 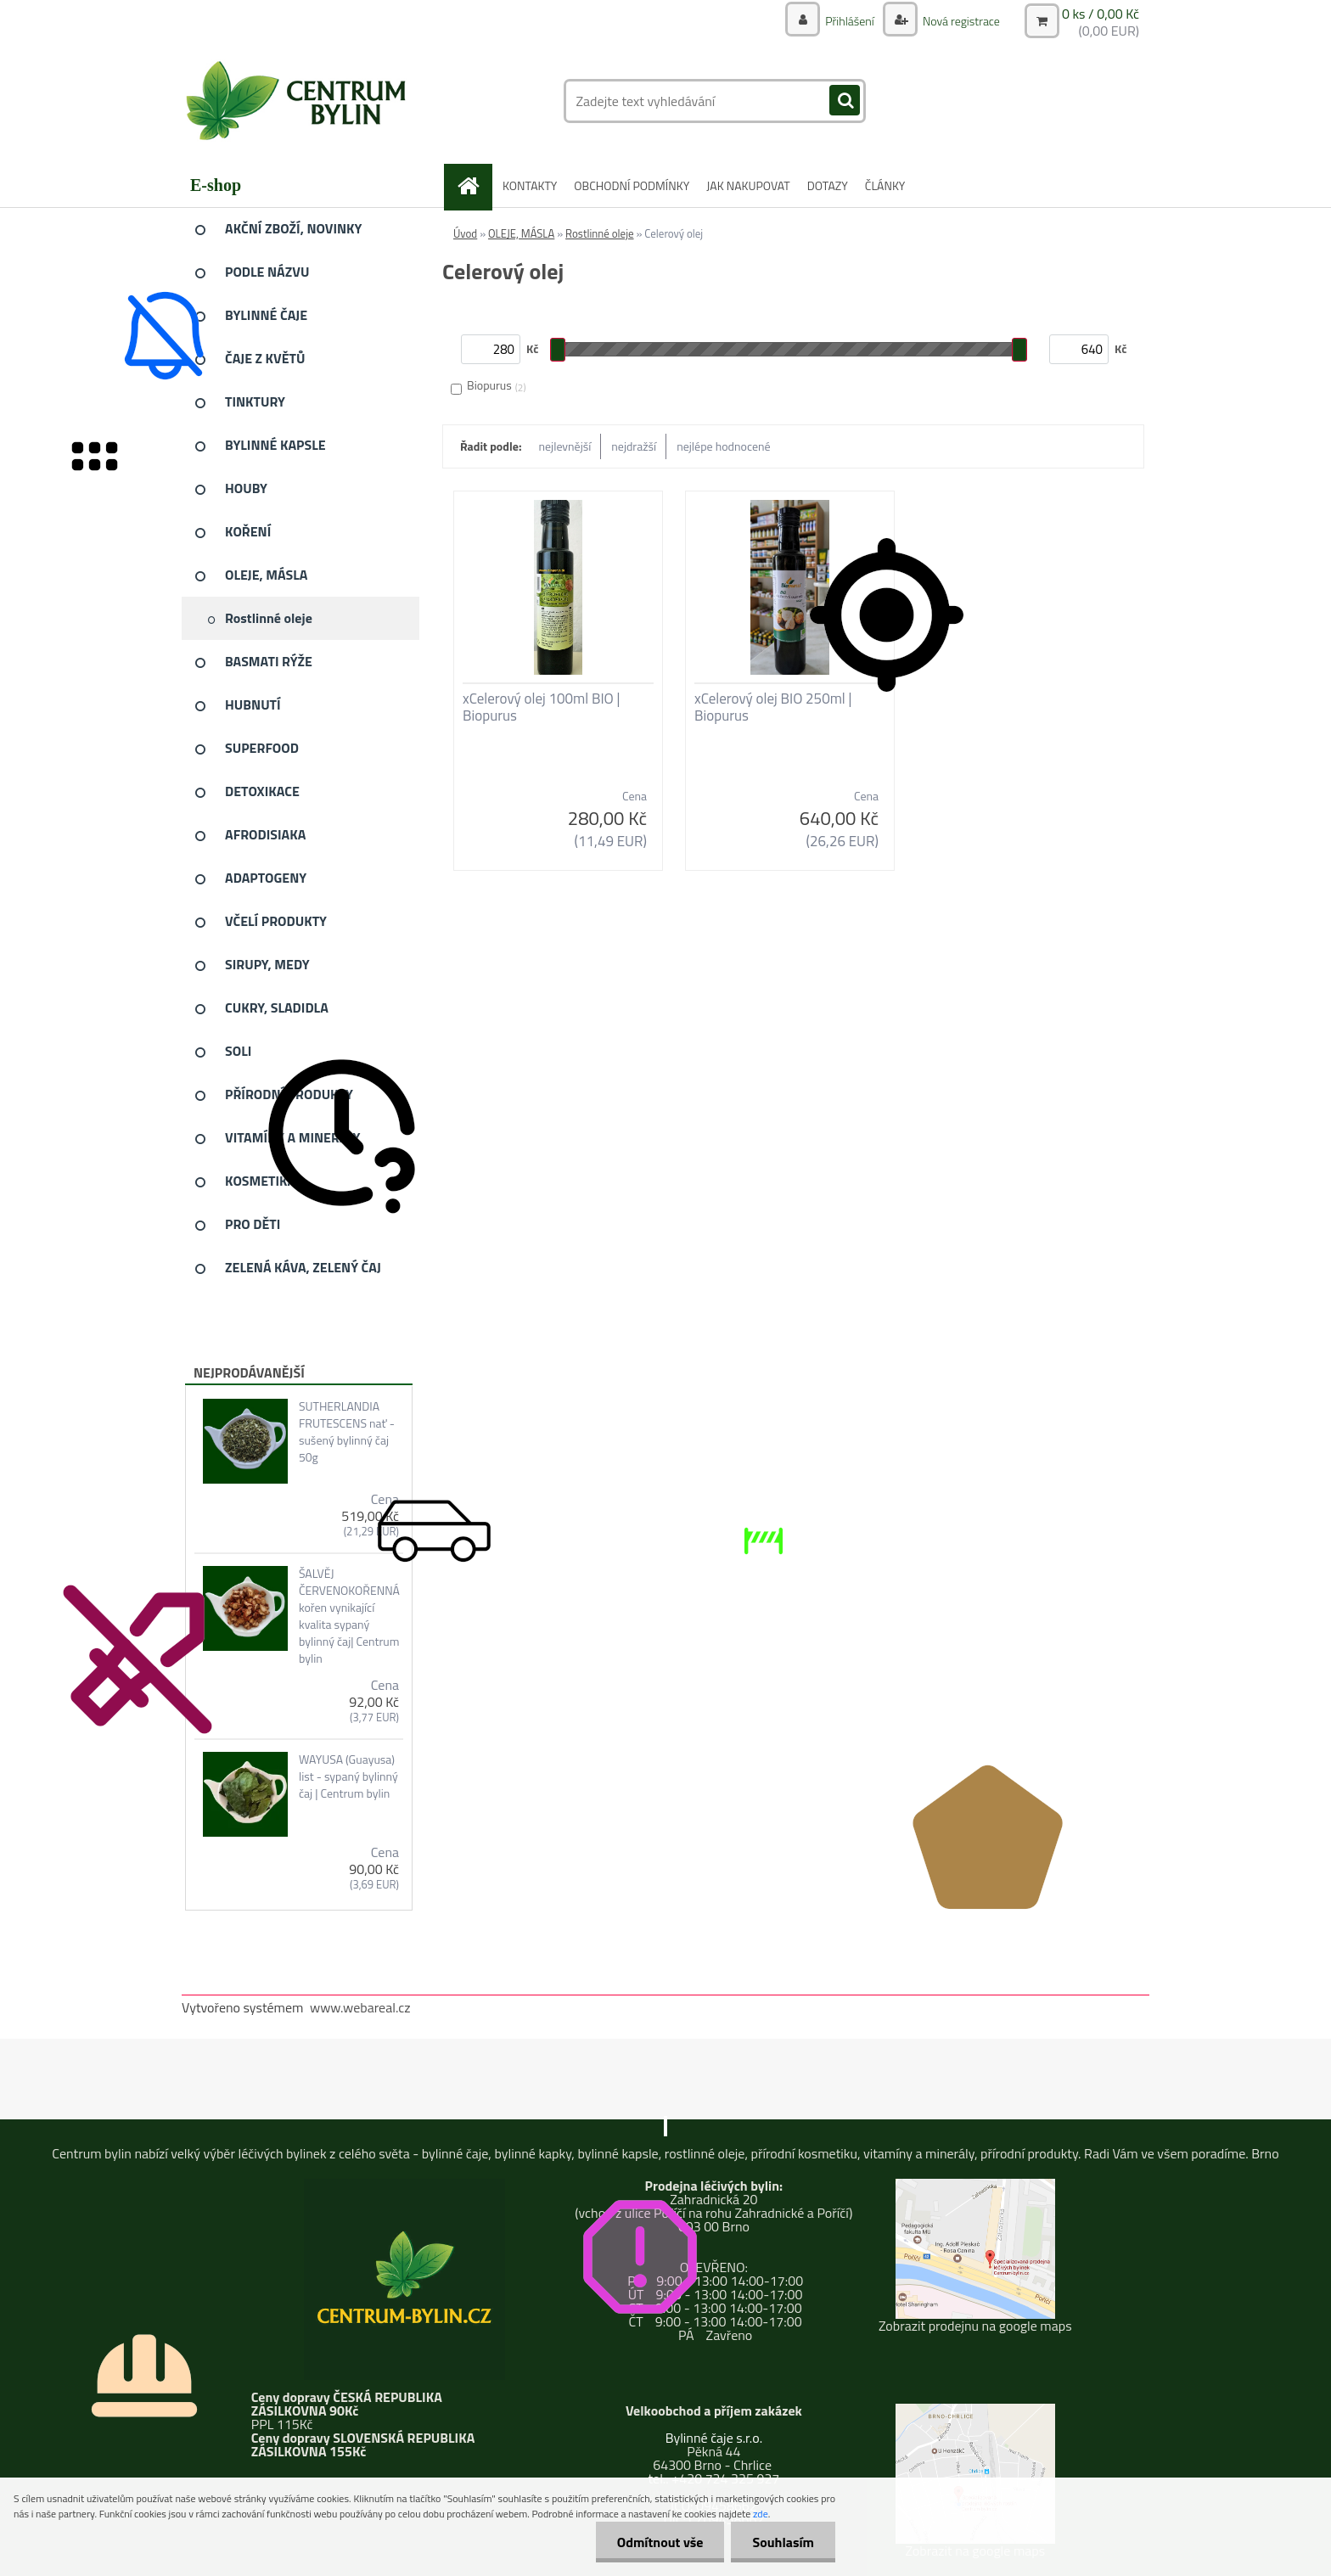 I want to click on mute notifications, so click(x=165, y=335).